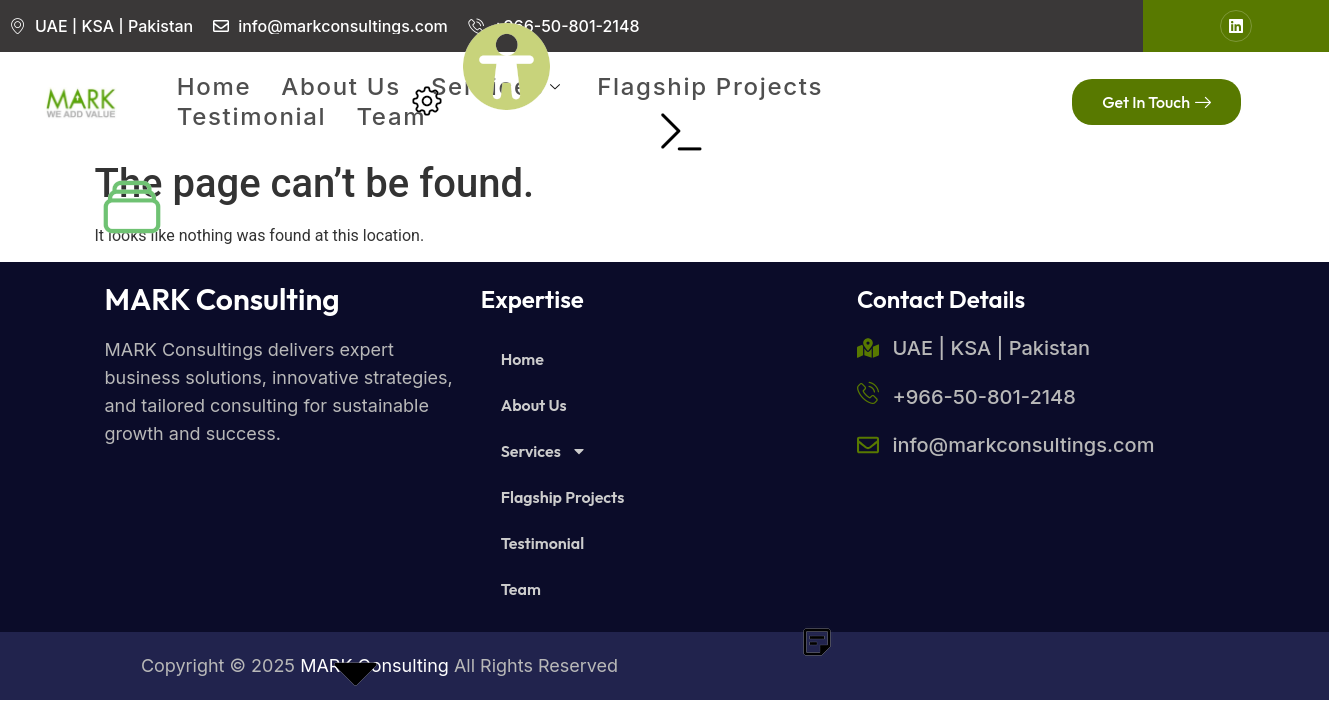 The width and height of the screenshot is (1329, 720). Describe the element at coordinates (427, 101) in the screenshot. I see `access settings or preferences` at that location.